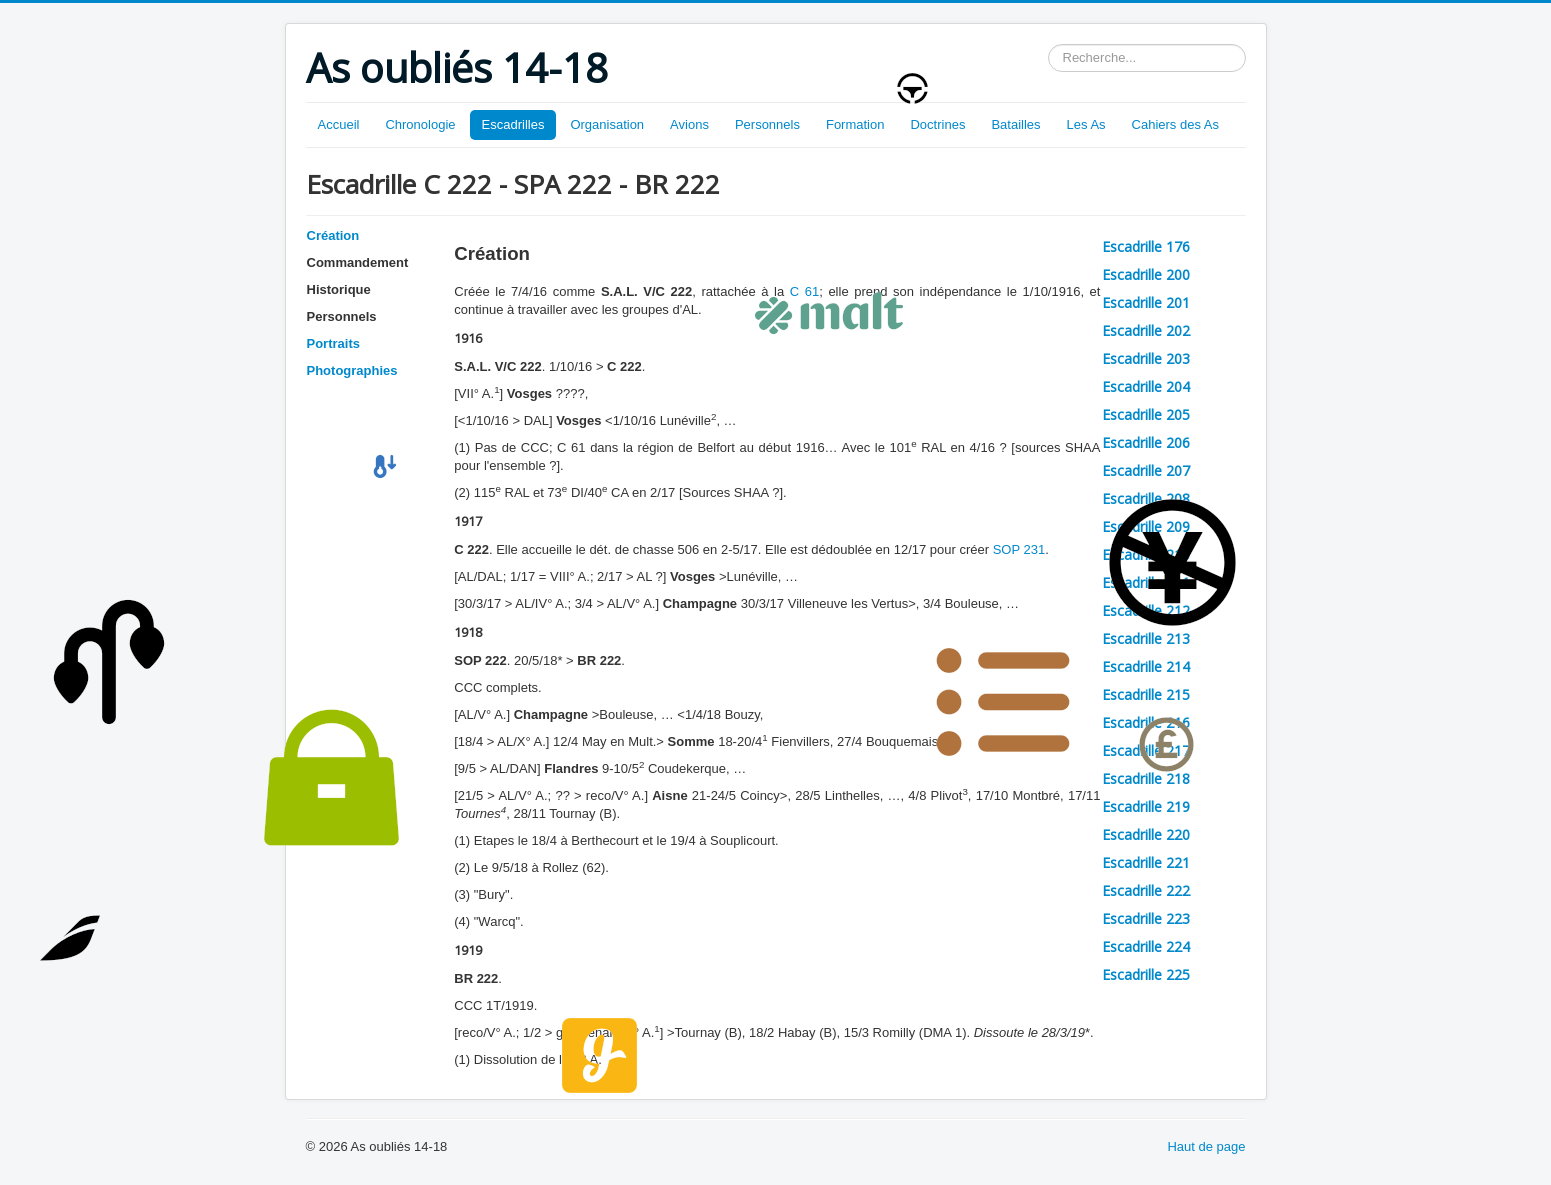  I want to click on view balance in british pounds, so click(1166, 744).